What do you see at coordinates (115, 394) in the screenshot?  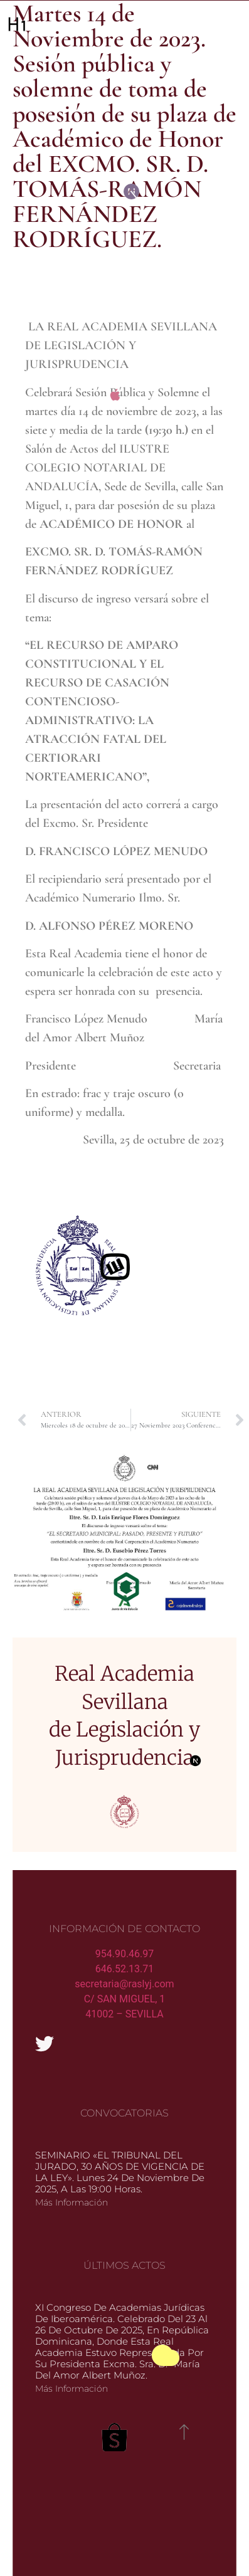 I see `apple brand or product indicator` at bounding box center [115, 394].